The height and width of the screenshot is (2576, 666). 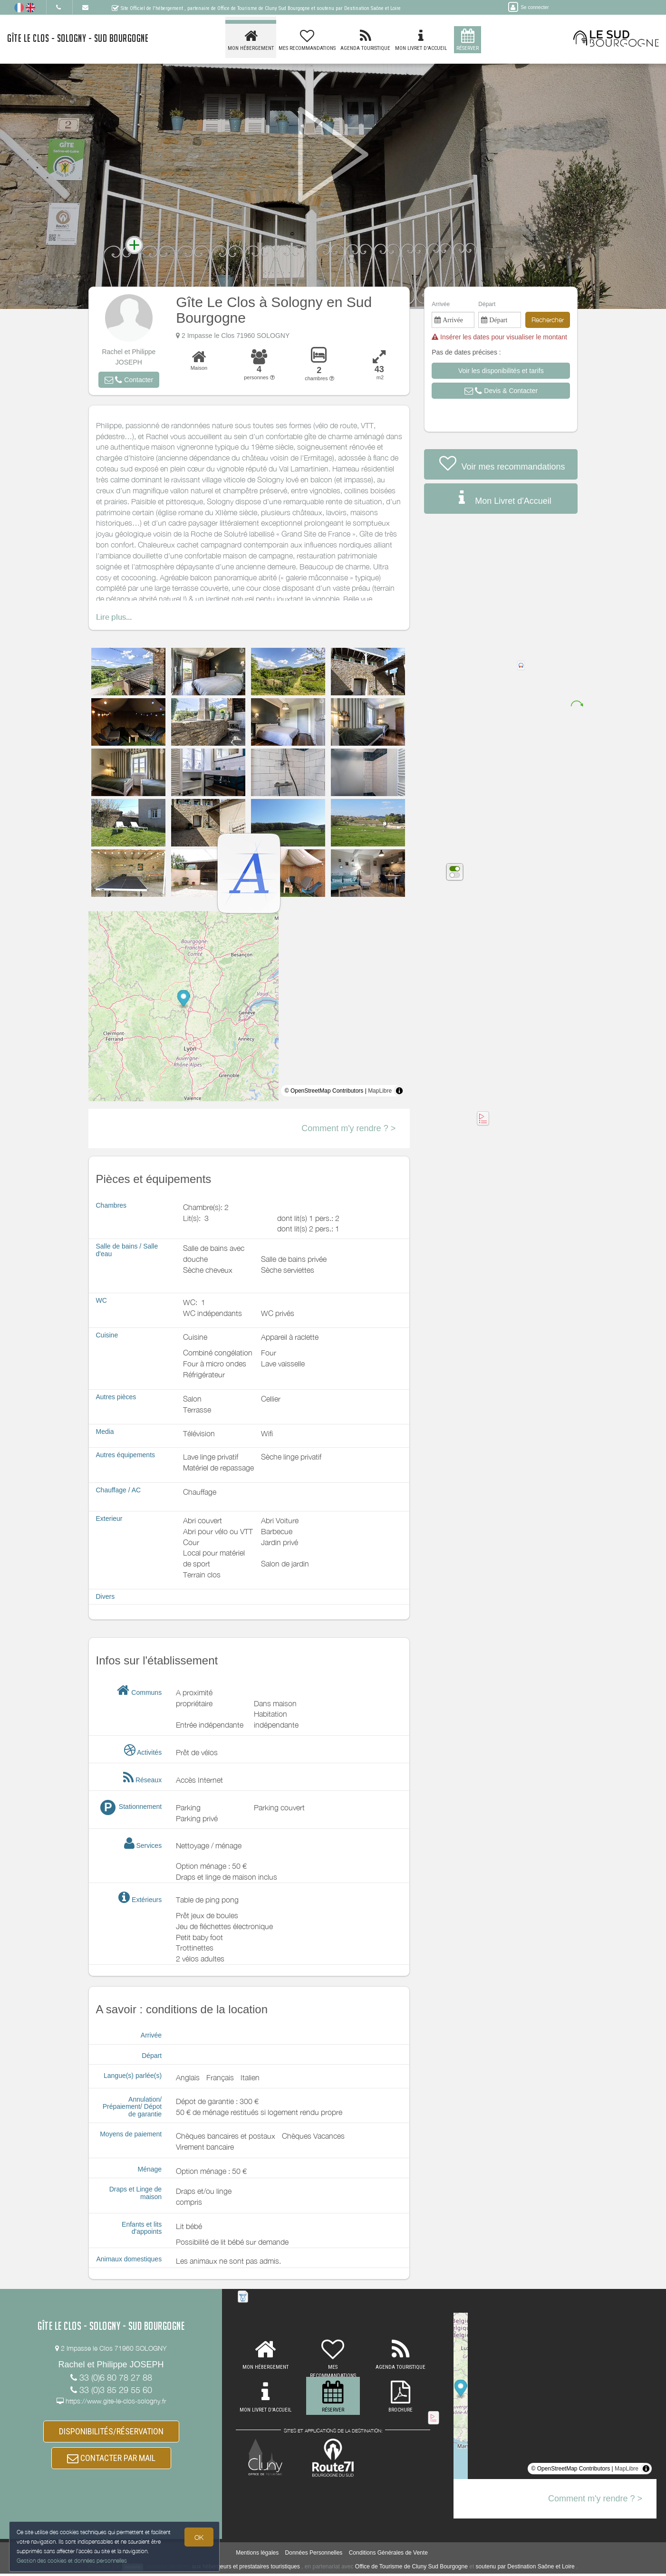 I want to click on an audacity audio project file, so click(x=521, y=665).